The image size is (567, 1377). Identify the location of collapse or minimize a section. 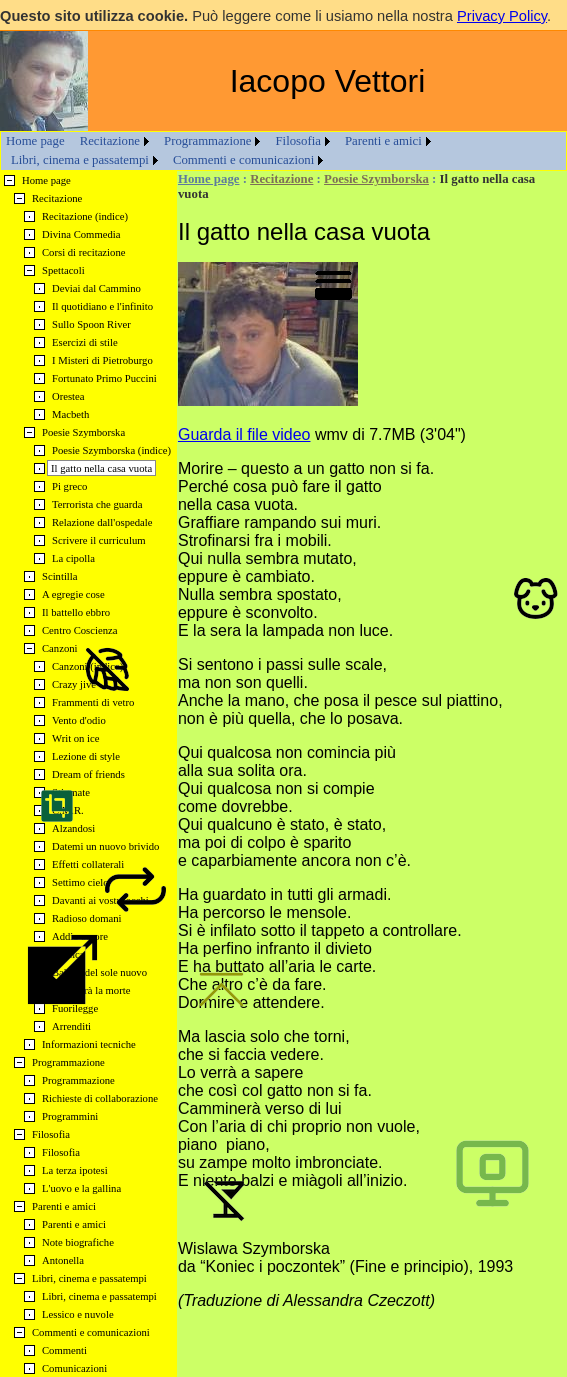
(221, 988).